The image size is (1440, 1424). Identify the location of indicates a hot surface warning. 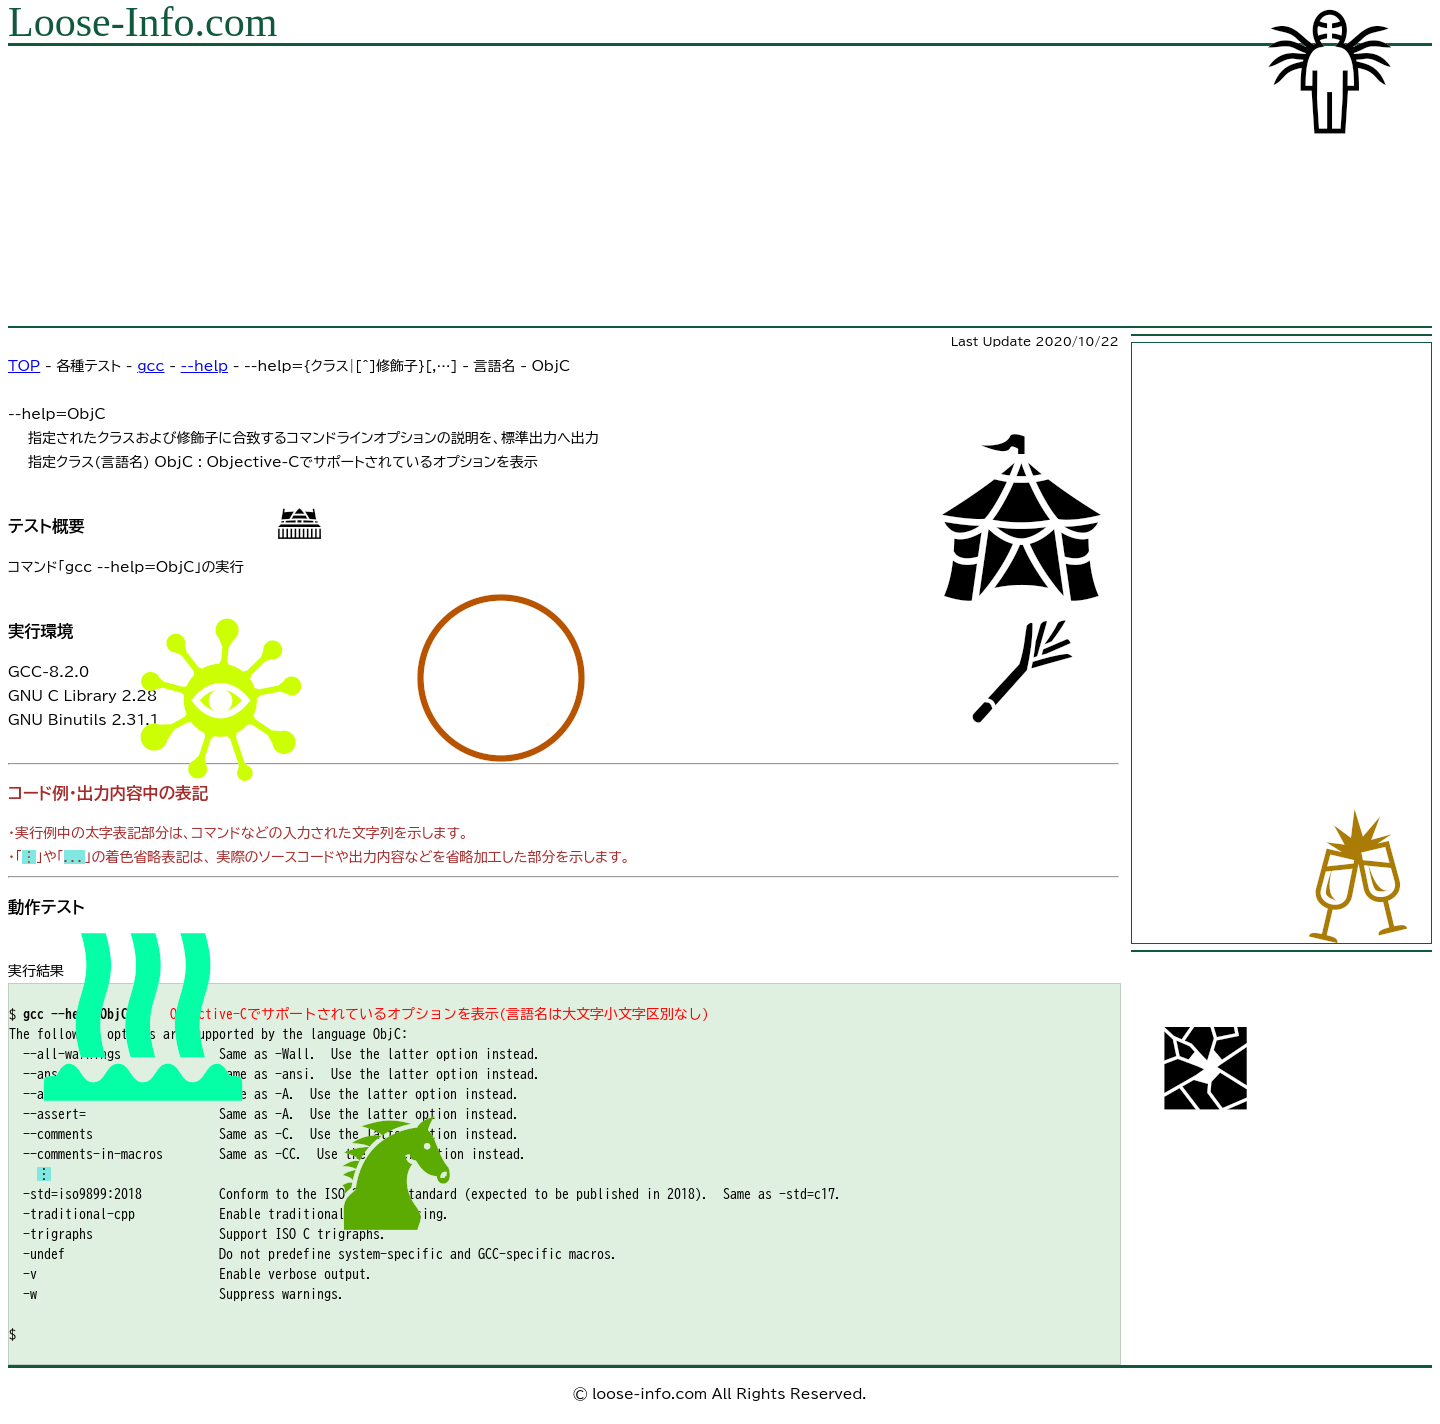
(143, 1017).